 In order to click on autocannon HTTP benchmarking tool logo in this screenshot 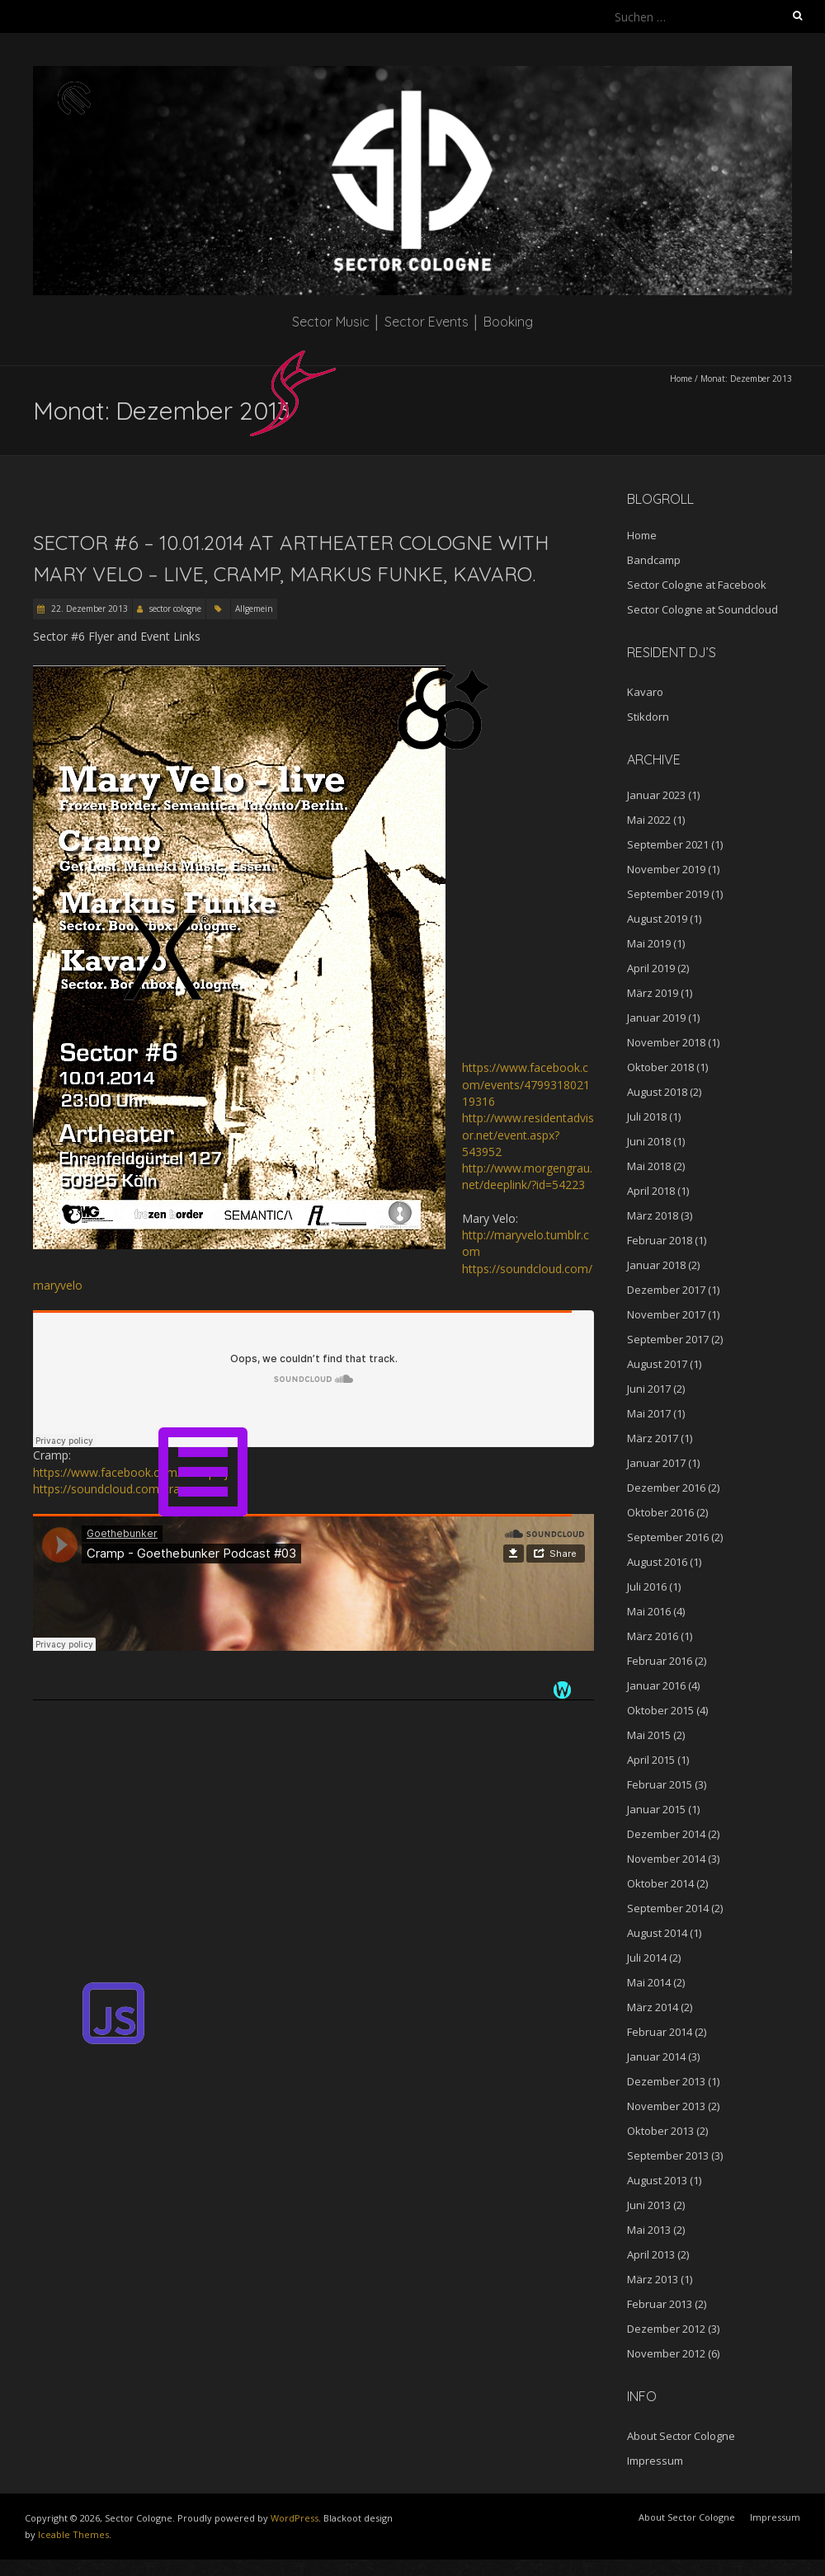, I will do `click(74, 98)`.